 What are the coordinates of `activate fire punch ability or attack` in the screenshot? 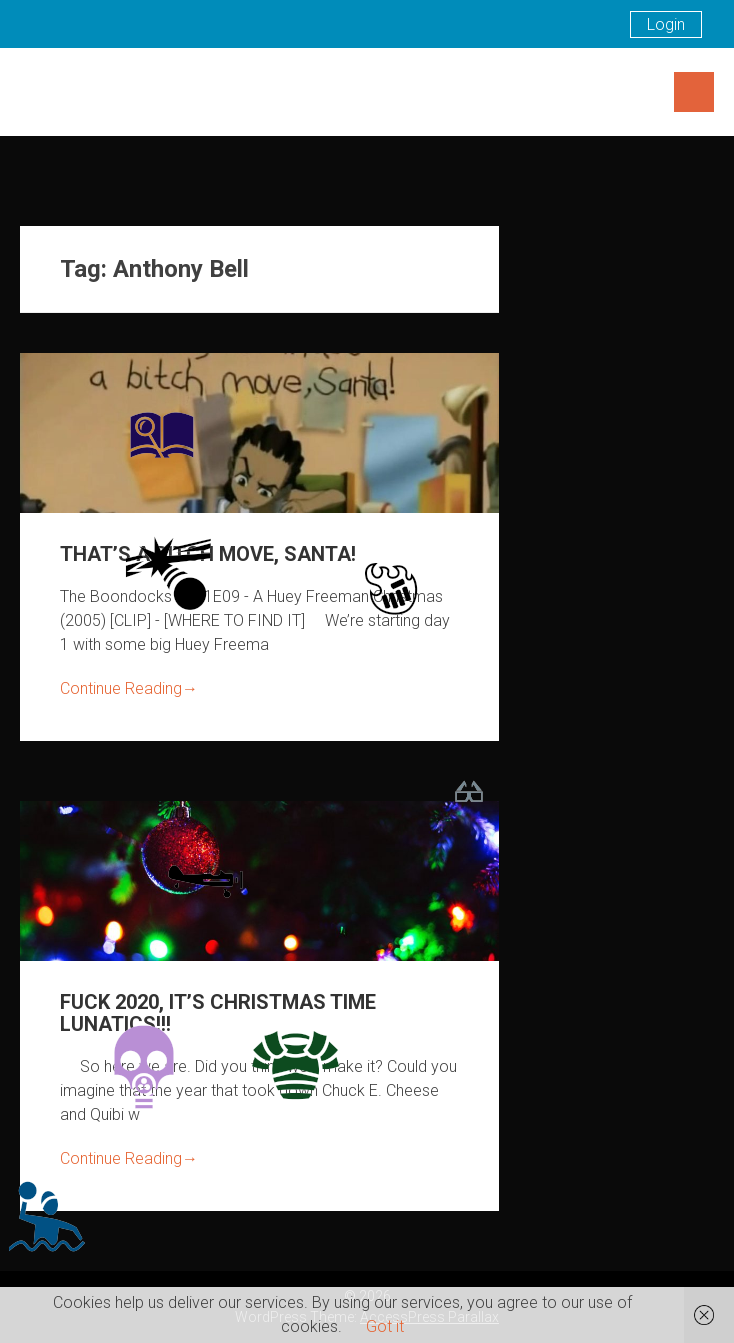 It's located at (391, 589).